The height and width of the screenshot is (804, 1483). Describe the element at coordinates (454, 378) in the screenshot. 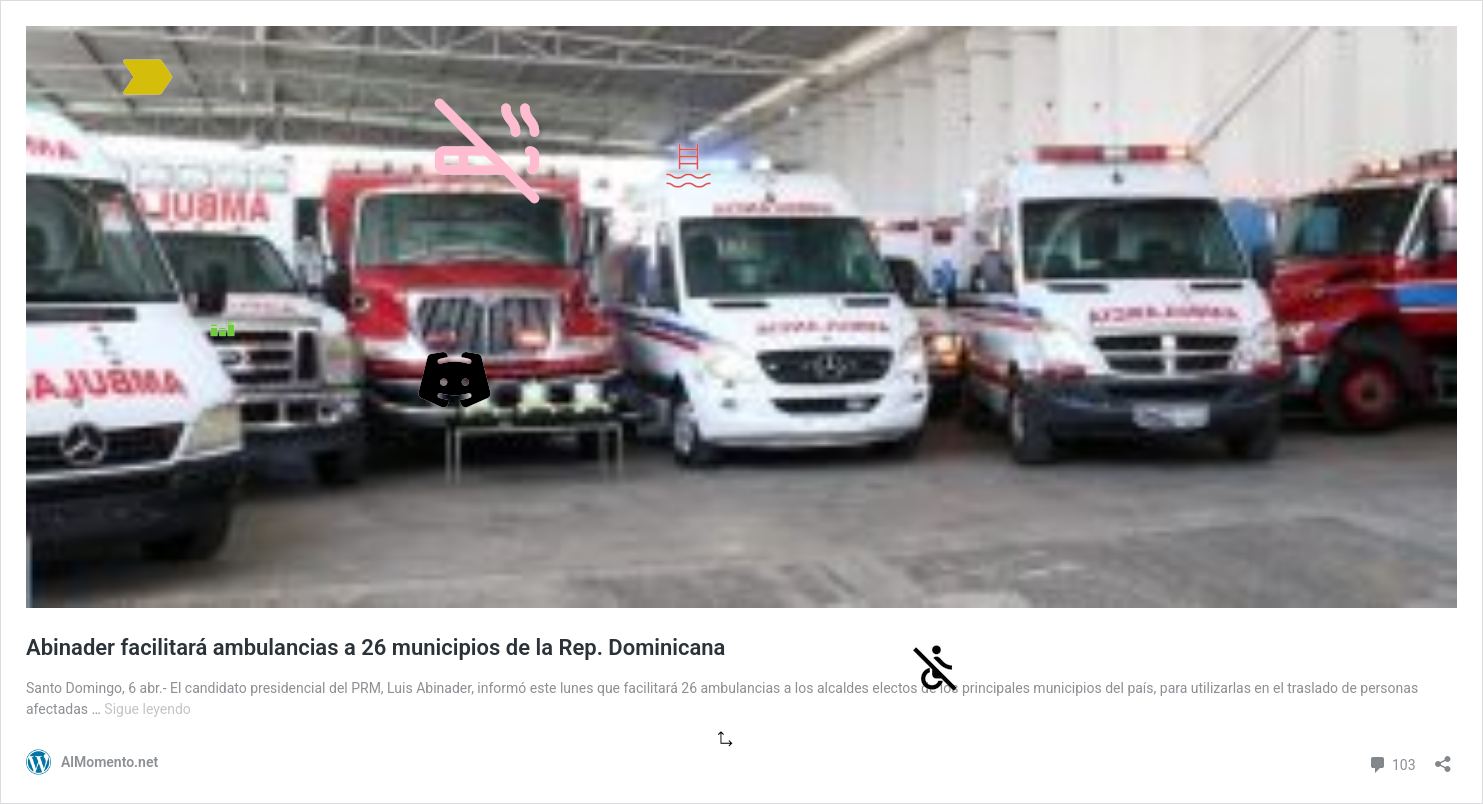

I see `open Discord app` at that location.